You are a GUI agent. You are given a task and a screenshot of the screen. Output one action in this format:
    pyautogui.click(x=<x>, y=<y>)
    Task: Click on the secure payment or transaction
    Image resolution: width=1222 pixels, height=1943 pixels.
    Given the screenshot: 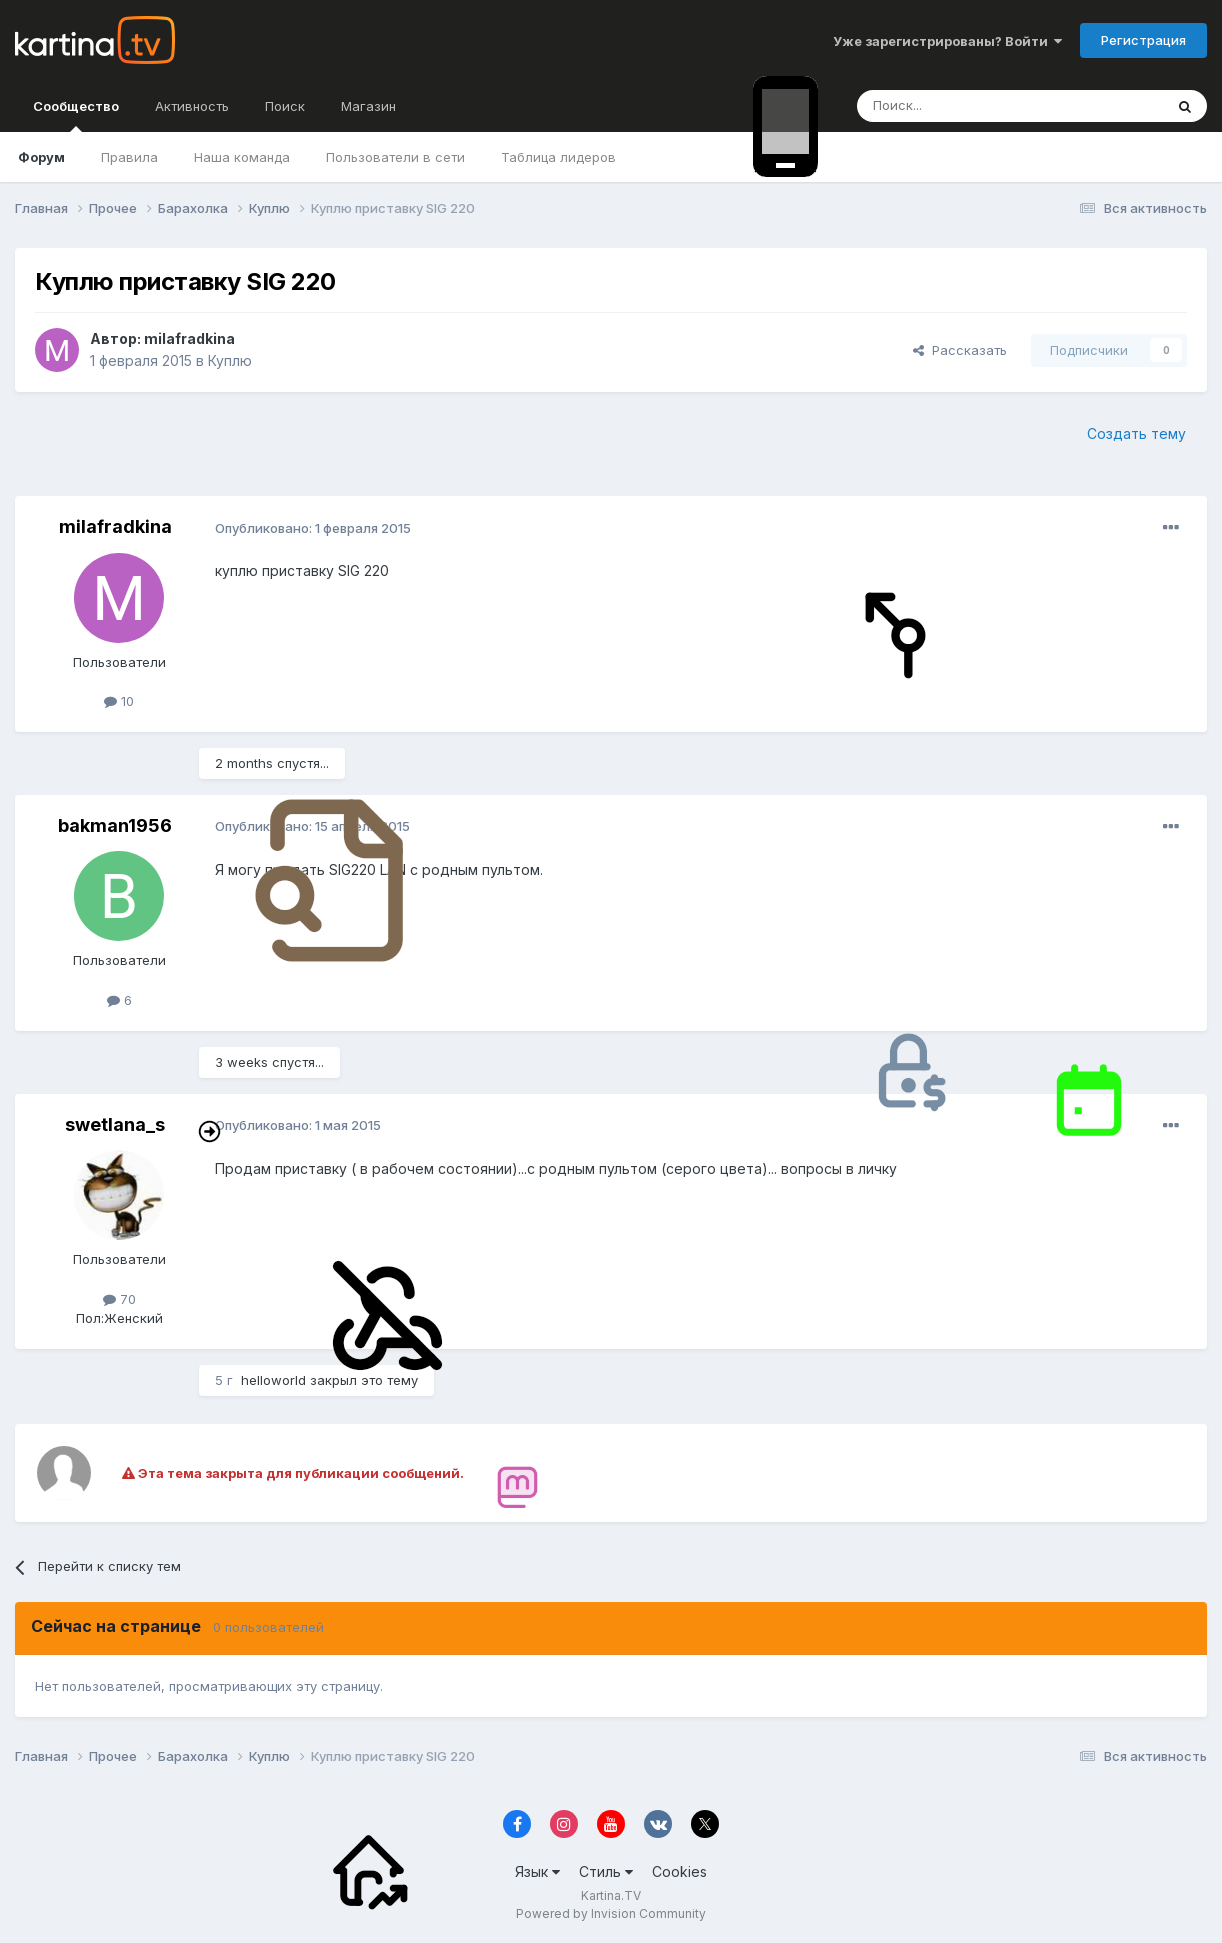 What is the action you would take?
    pyautogui.click(x=908, y=1070)
    